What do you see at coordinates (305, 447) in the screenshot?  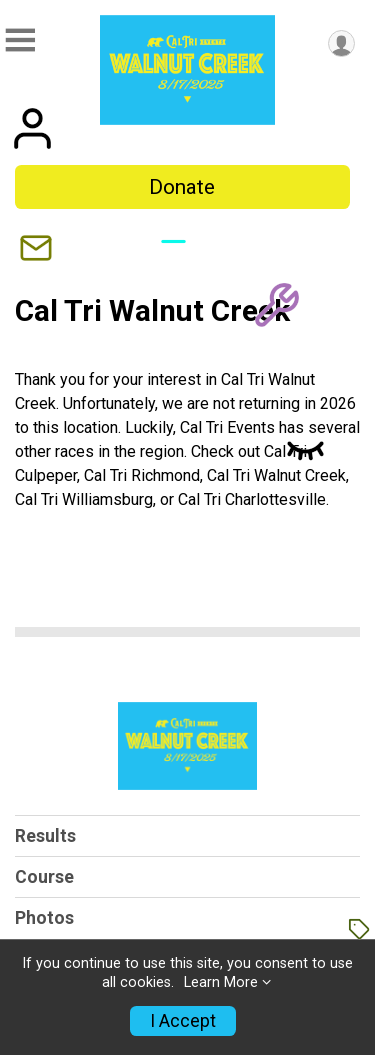 I see `hide password or sensitive content` at bounding box center [305, 447].